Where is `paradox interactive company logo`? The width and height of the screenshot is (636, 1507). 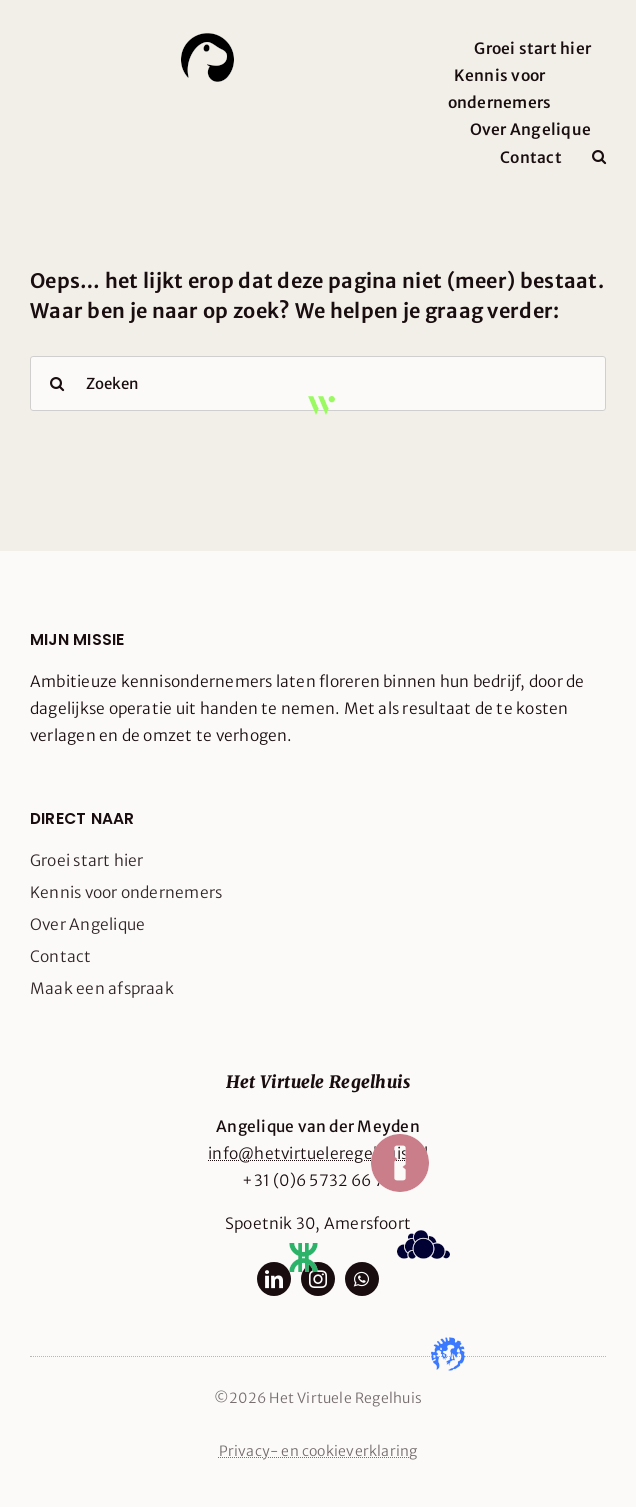
paradox interactive company logo is located at coordinates (448, 1354).